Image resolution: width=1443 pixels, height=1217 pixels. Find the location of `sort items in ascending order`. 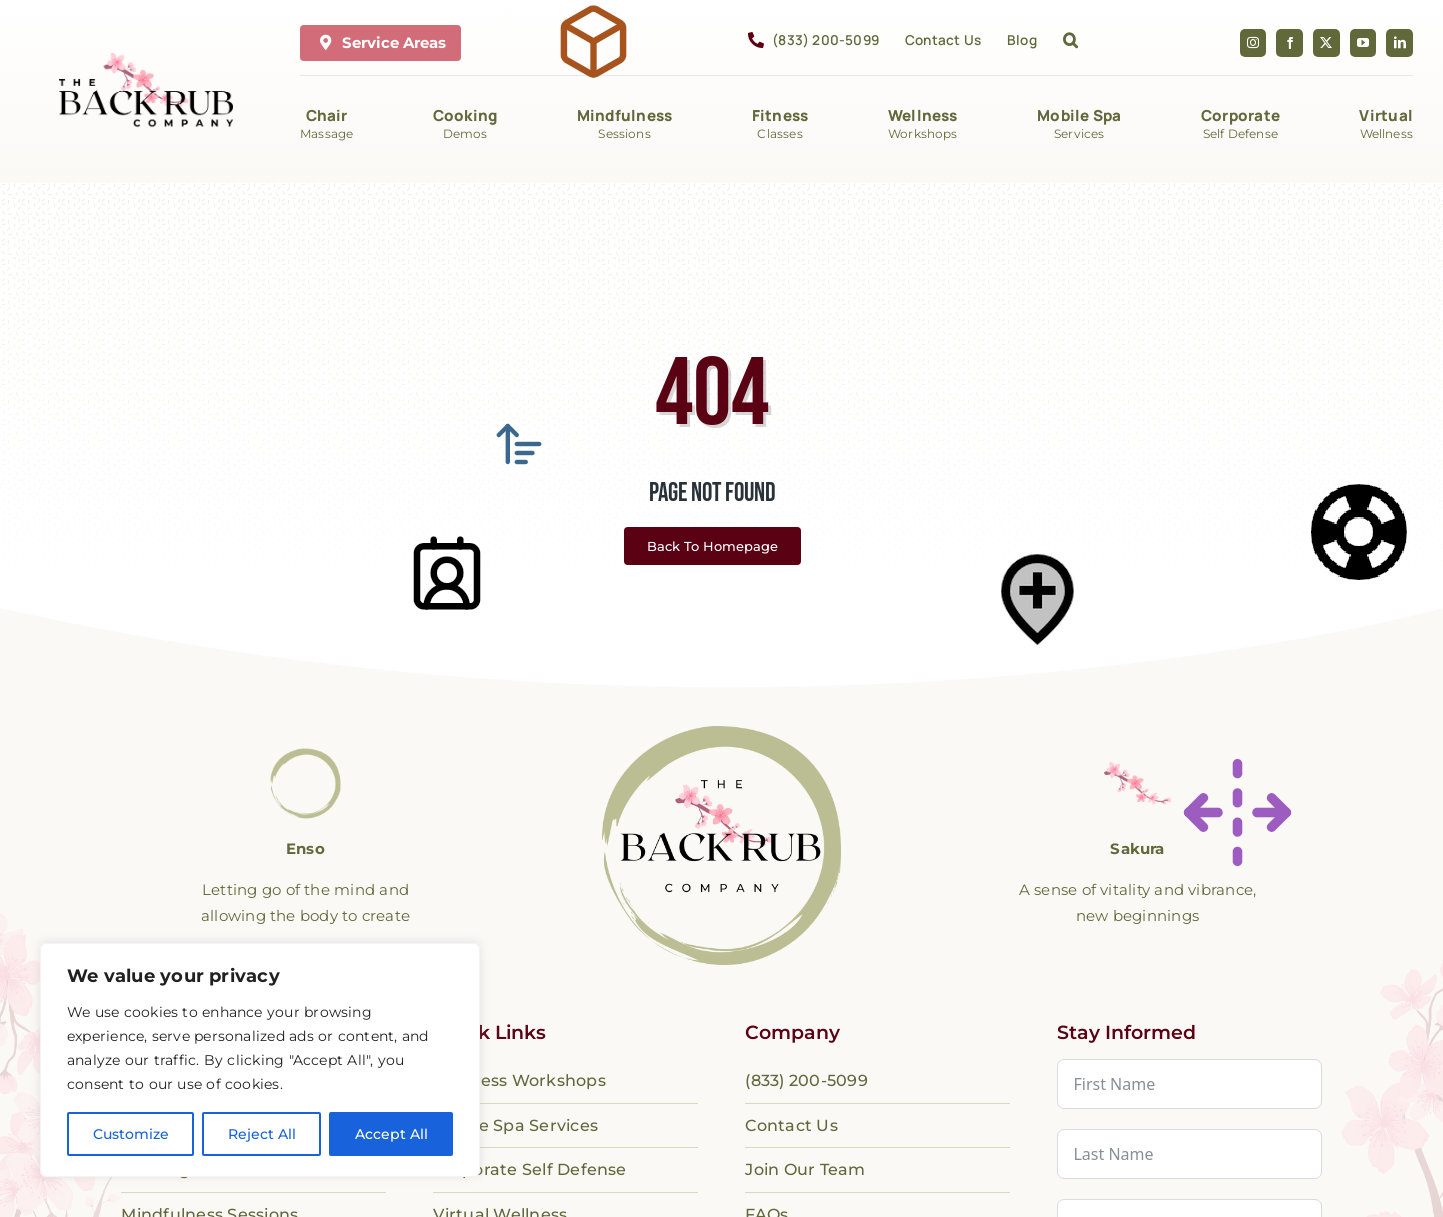

sort items in ascending order is located at coordinates (519, 444).